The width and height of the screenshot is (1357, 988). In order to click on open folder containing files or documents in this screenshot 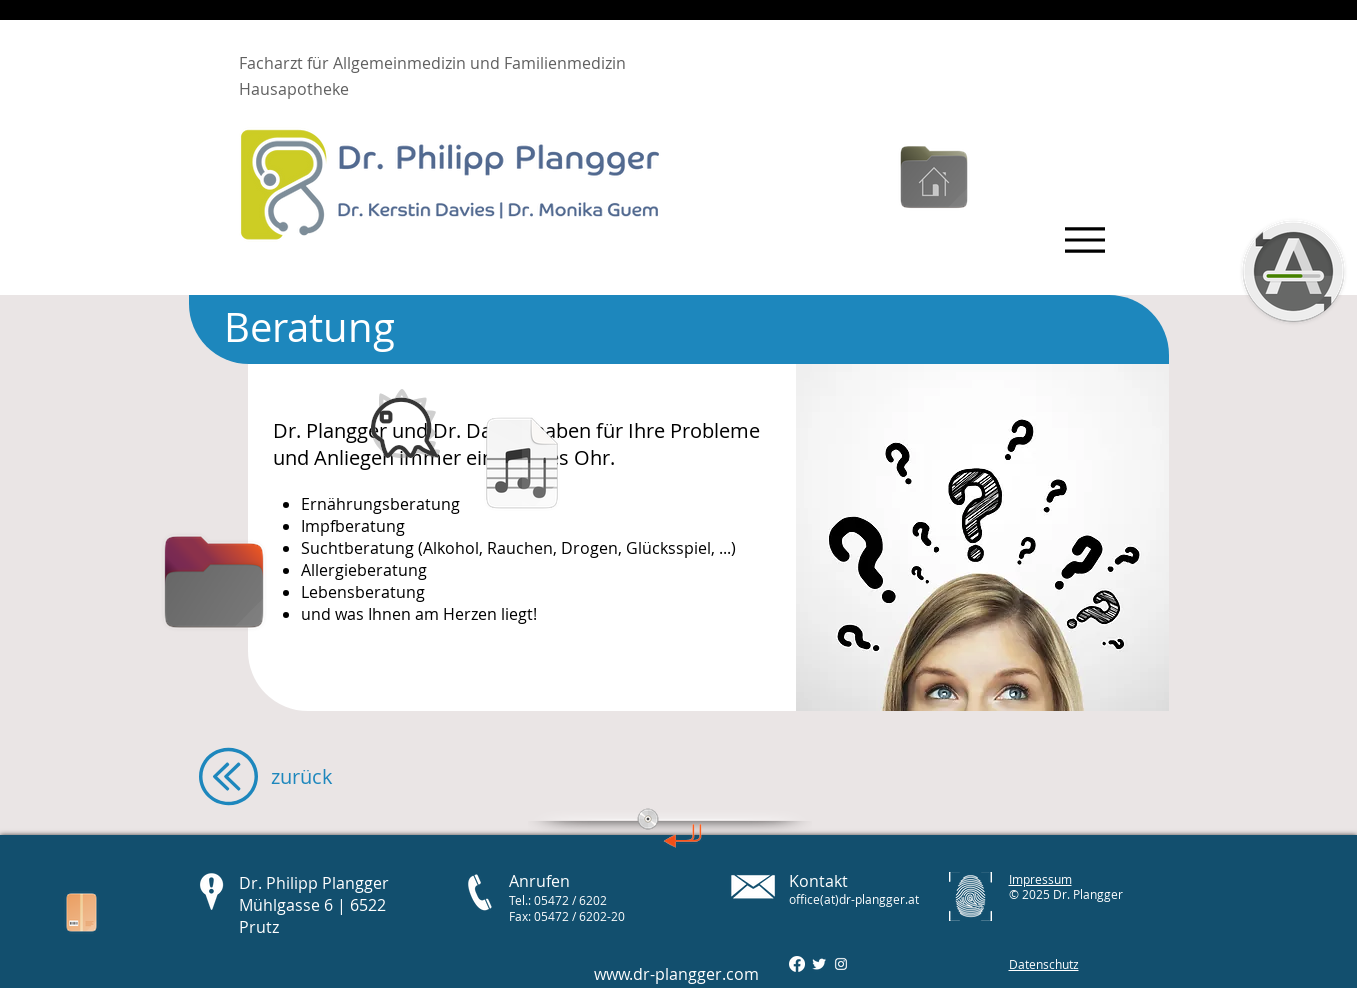, I will do `click(214, 582)`.